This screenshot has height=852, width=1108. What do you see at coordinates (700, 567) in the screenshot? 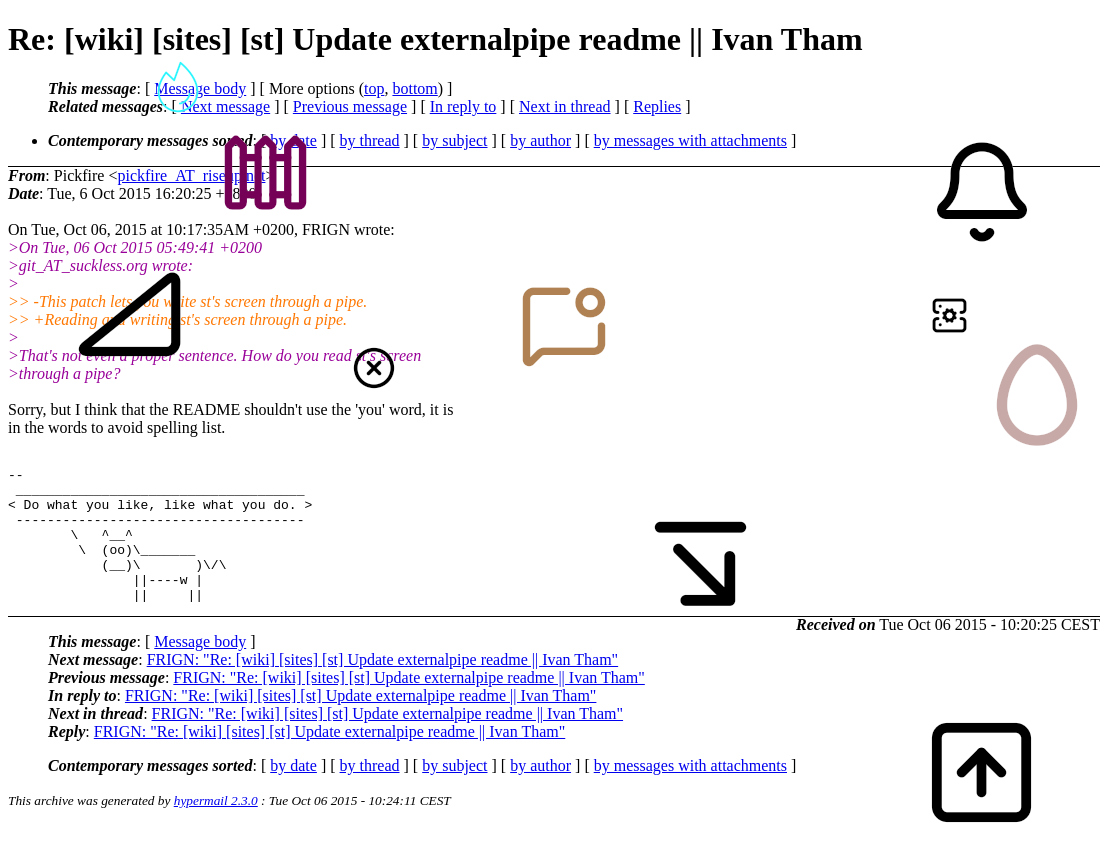
I see `move item to bottom-right corner` at bounding box center [700, 567].